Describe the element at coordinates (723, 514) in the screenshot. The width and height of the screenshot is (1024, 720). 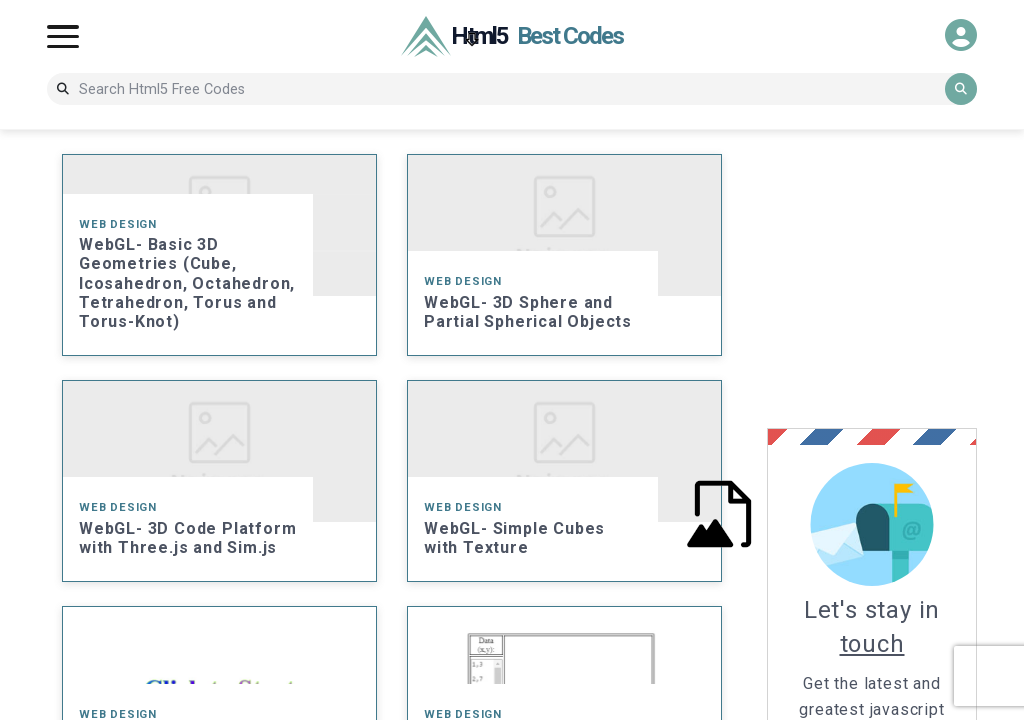
I see `view image file` at that location.